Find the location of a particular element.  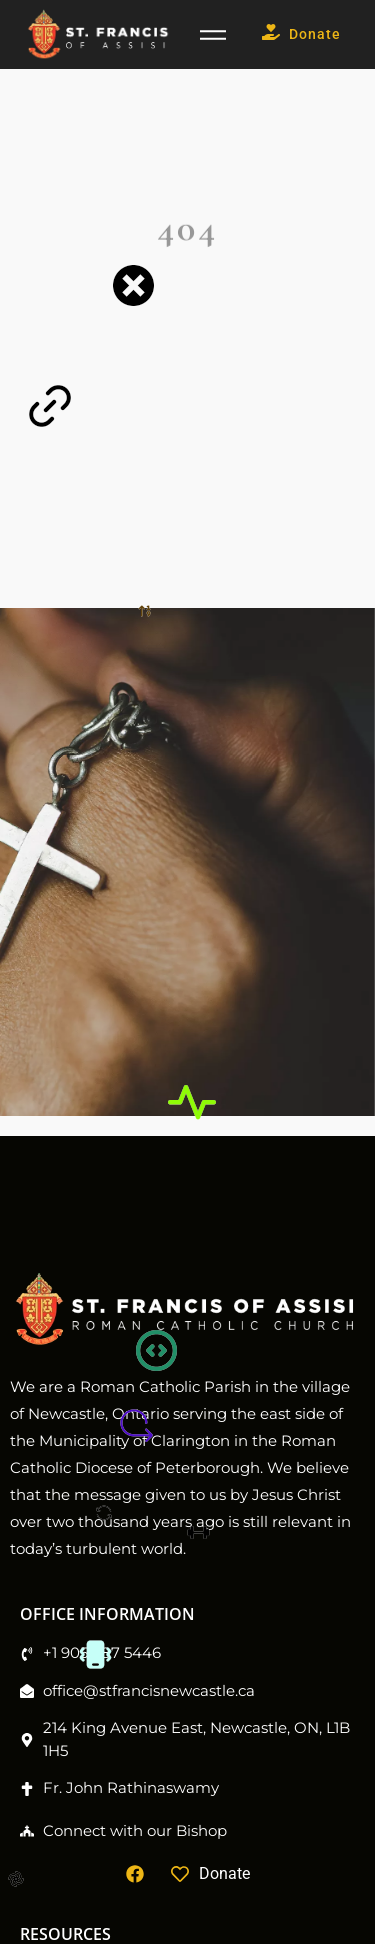

close or dismiss a dialog is located at coordinates (133, 285).